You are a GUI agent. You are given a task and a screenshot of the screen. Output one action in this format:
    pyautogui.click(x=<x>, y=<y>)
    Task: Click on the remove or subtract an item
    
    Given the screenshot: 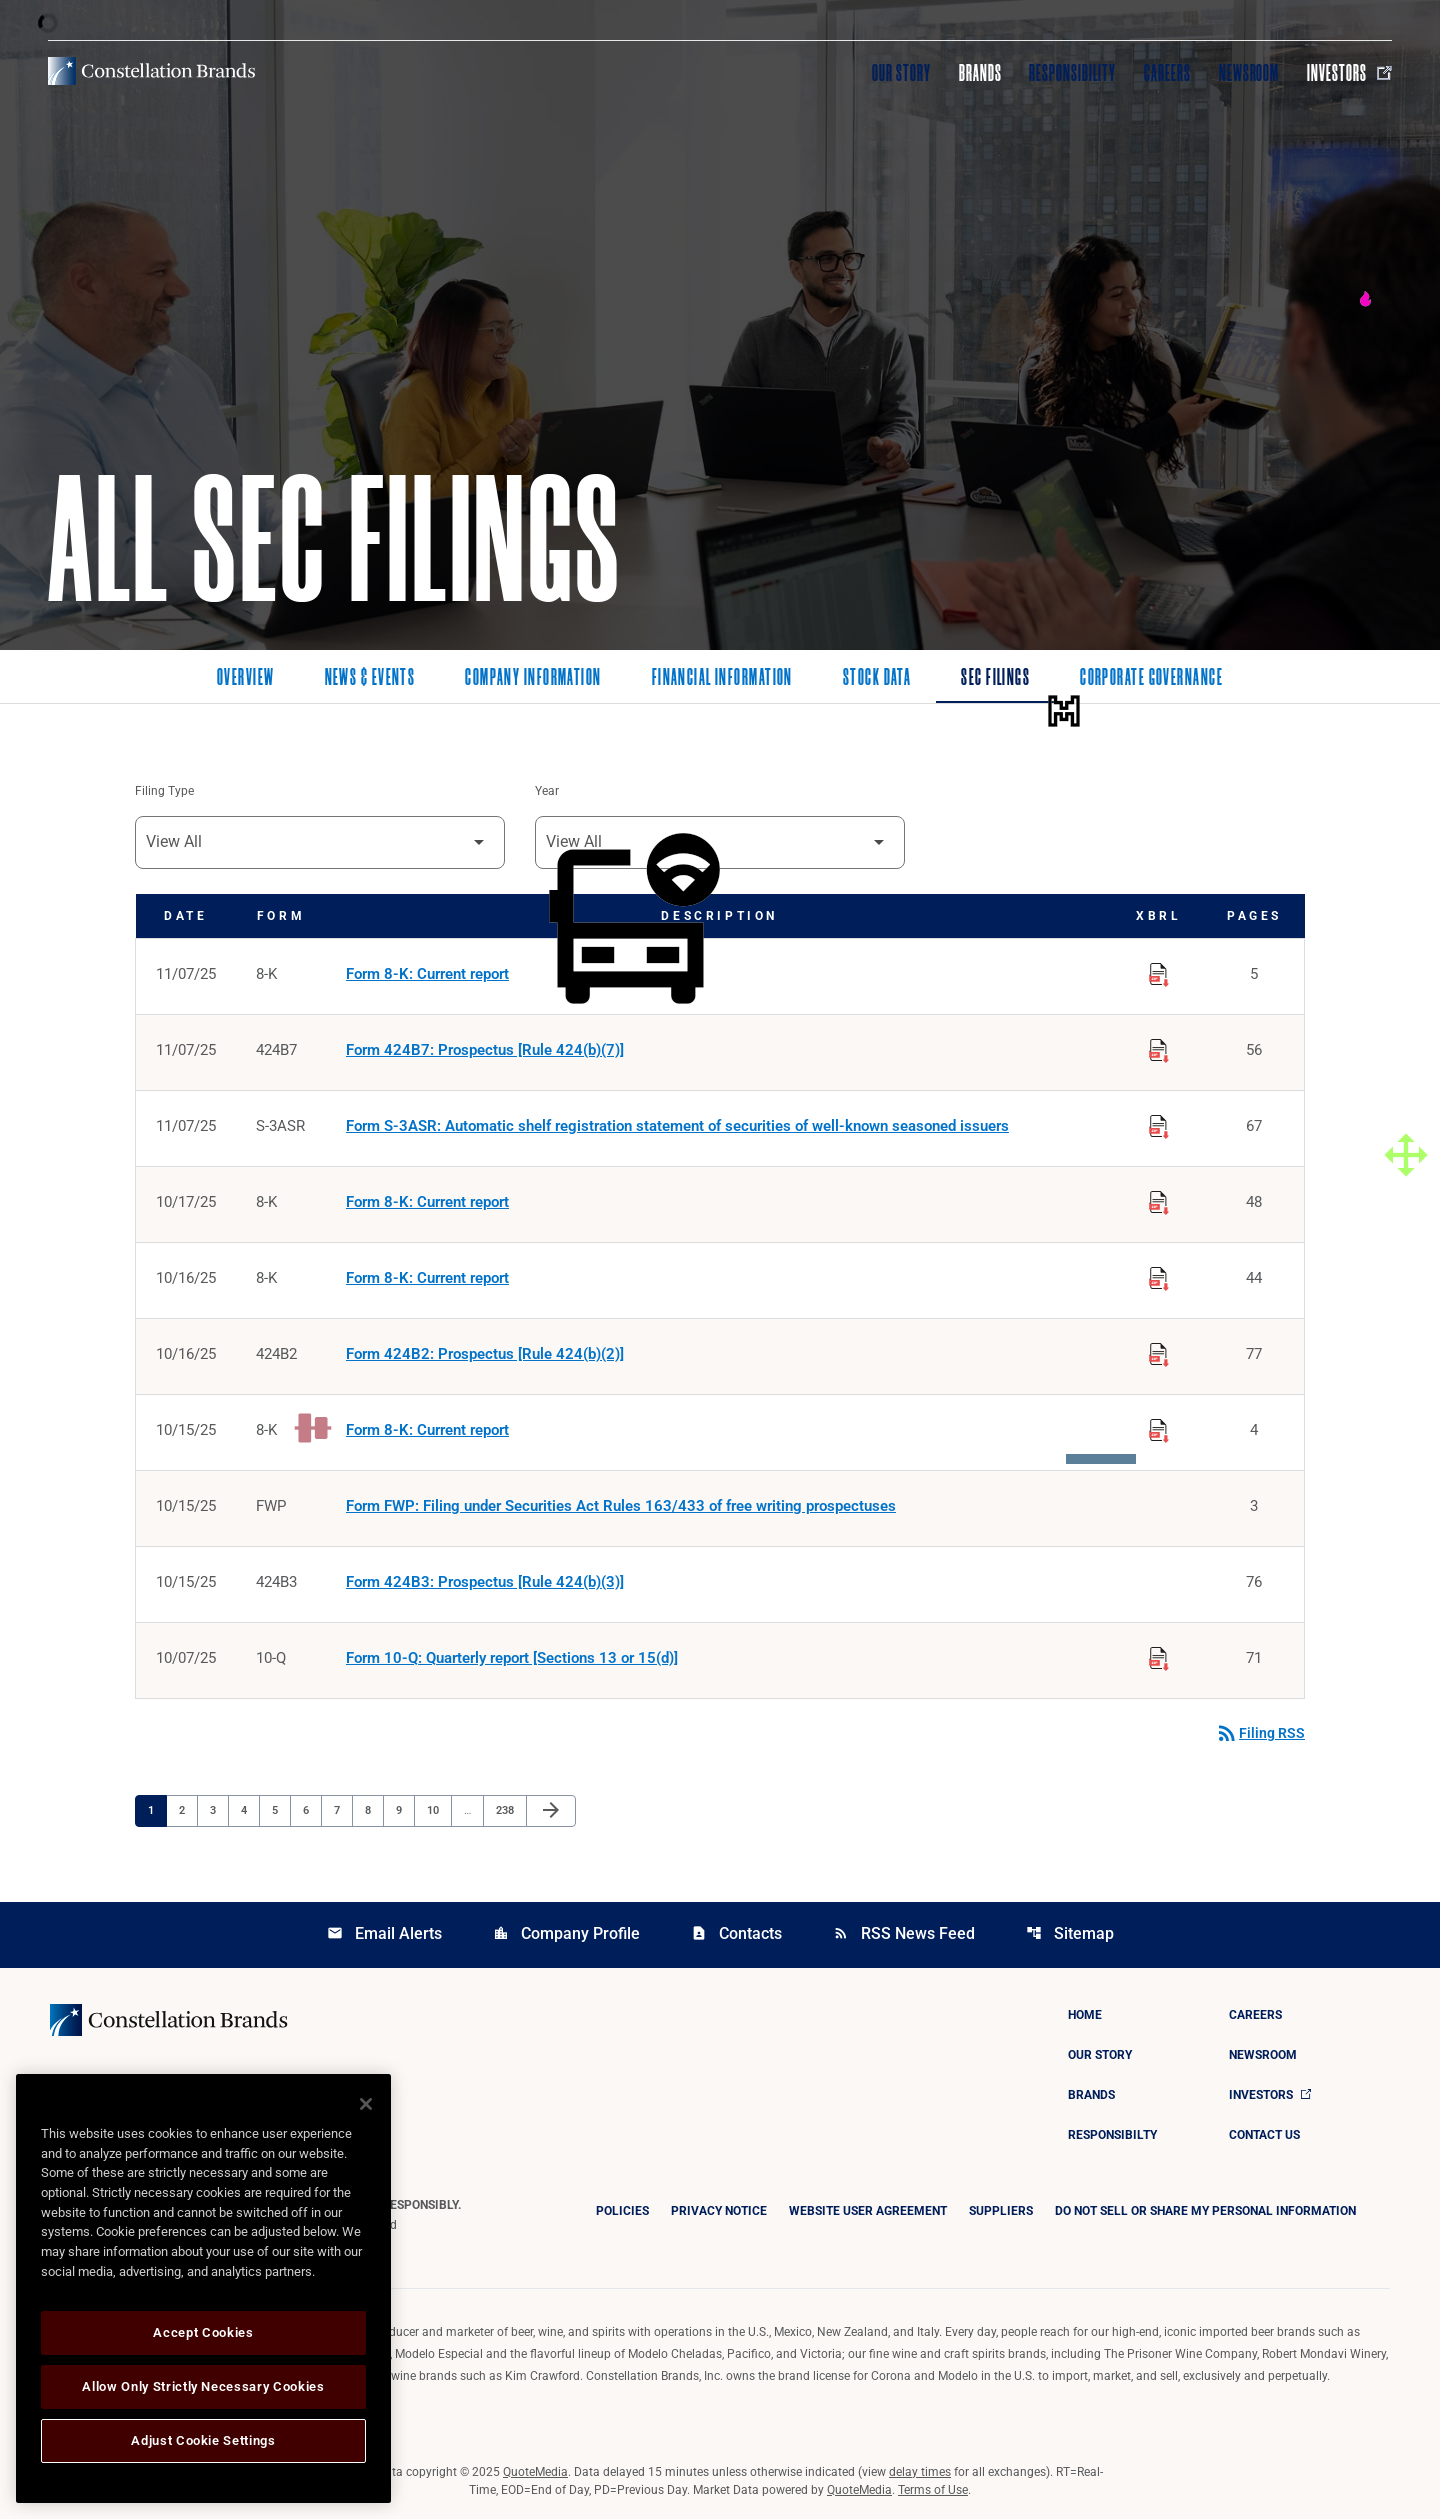 What is the action you would take?
    pyautogui.click(x=1101, y=1459)
    